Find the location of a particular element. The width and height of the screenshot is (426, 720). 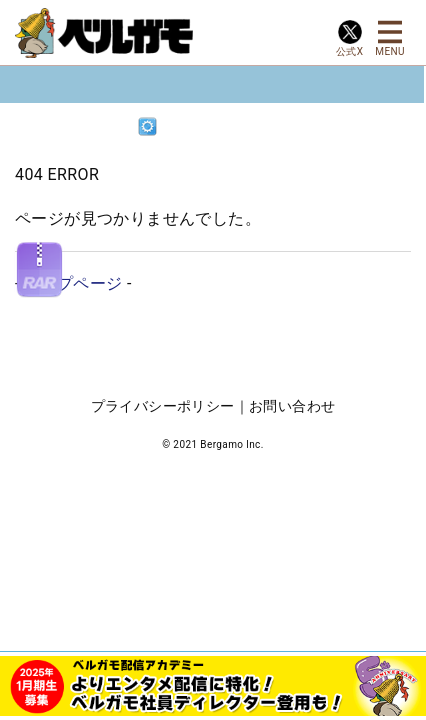

windows installer package file is located at coordinates (147, 126).